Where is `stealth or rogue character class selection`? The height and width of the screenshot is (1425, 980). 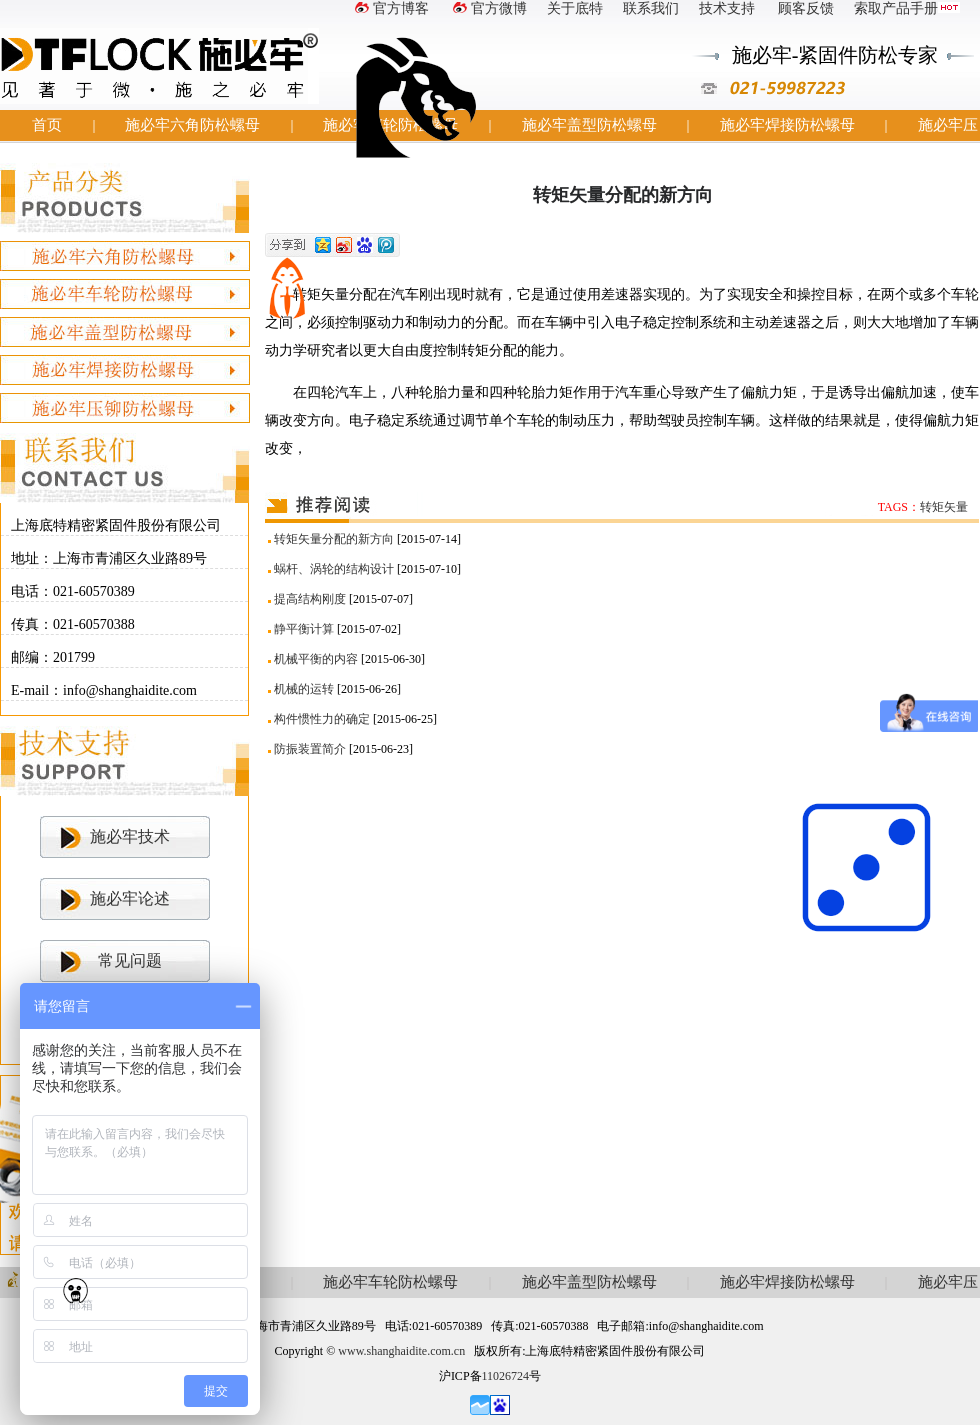
stealth or rogue character class selection is located at coordinates (287, 288).